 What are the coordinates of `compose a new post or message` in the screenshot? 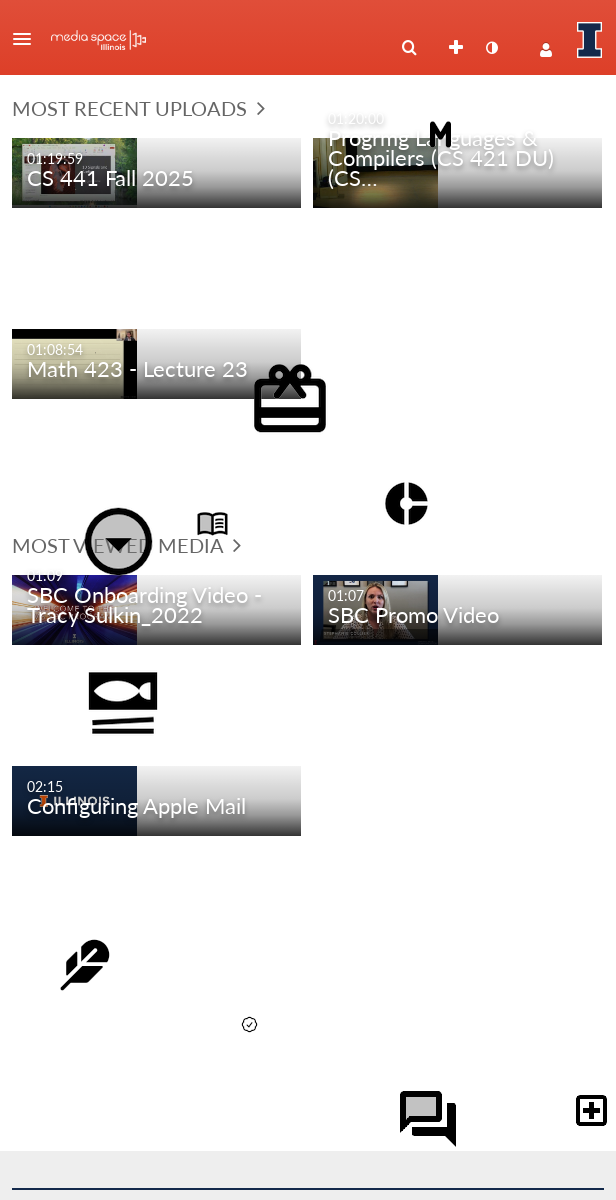 It's located at (83, 966).